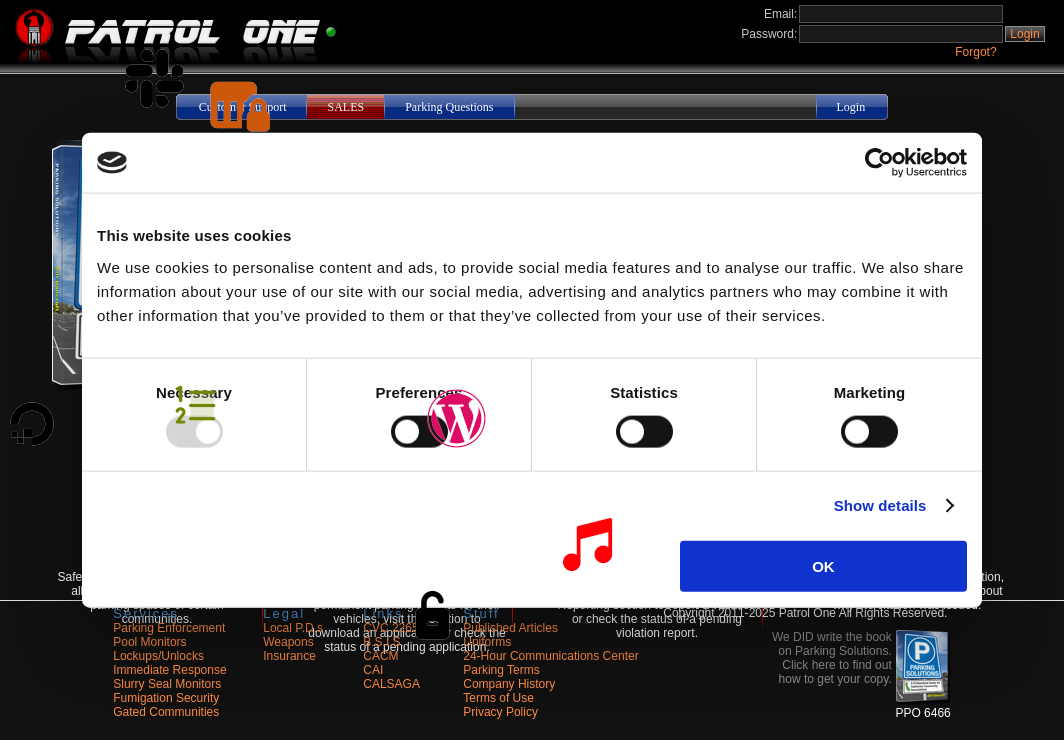  Describe the element at coordinates (32, 424) in the screenshot. I see `DigitalOcean brand logo` at that location.